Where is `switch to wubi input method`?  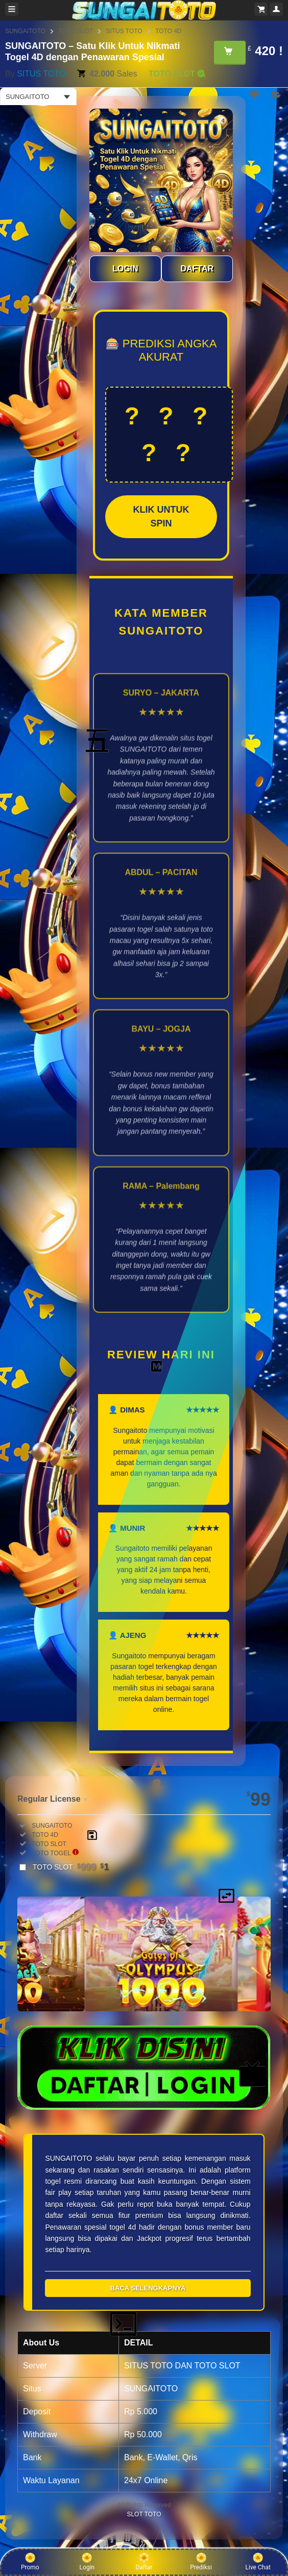 switch to wubi input method is located at coordinates (97, 741).